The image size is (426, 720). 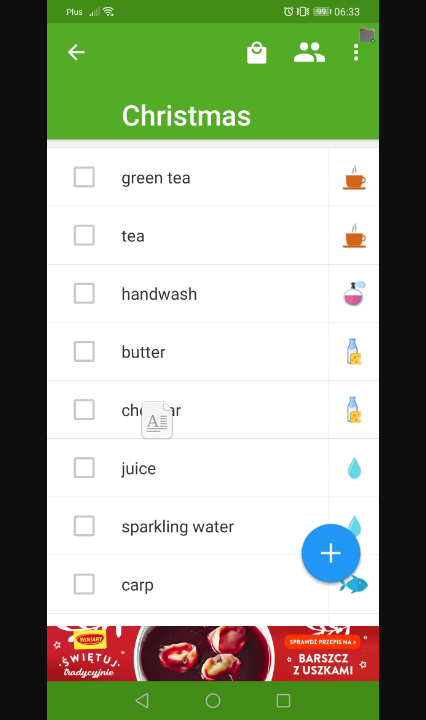 What do you see at coordinates (157, 420) in the screenshot?
I see `a rich text or formatted document file` at bounding box center [157, 420].